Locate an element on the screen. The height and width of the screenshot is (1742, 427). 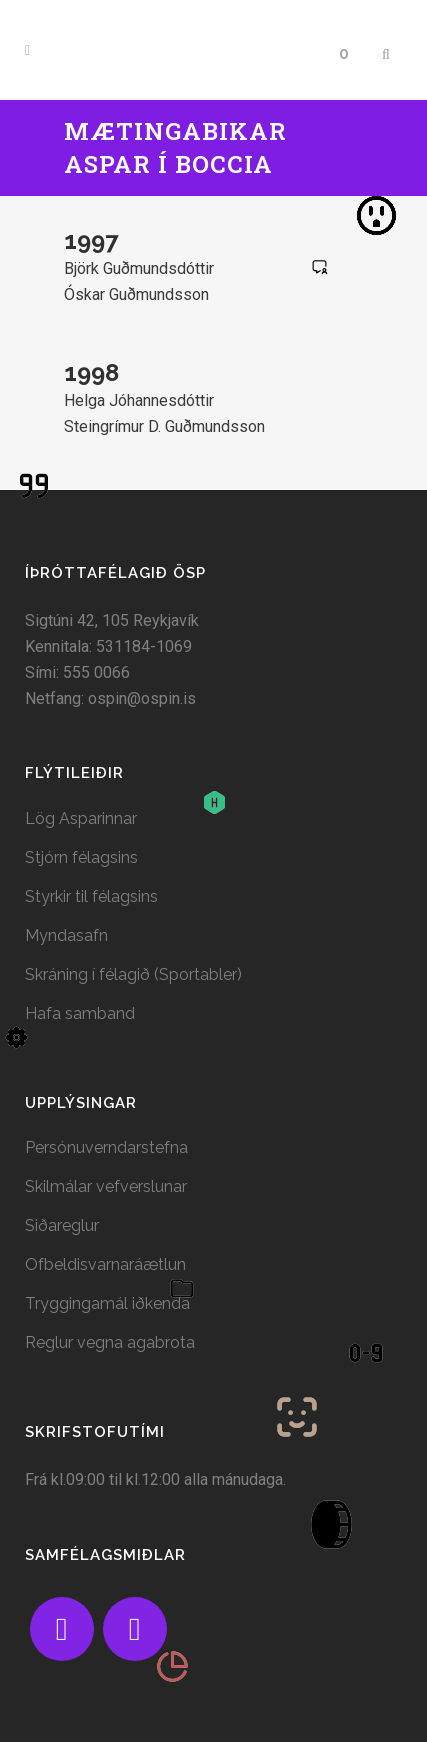
access garden or plant care features is located at coordinates (16, 1037).